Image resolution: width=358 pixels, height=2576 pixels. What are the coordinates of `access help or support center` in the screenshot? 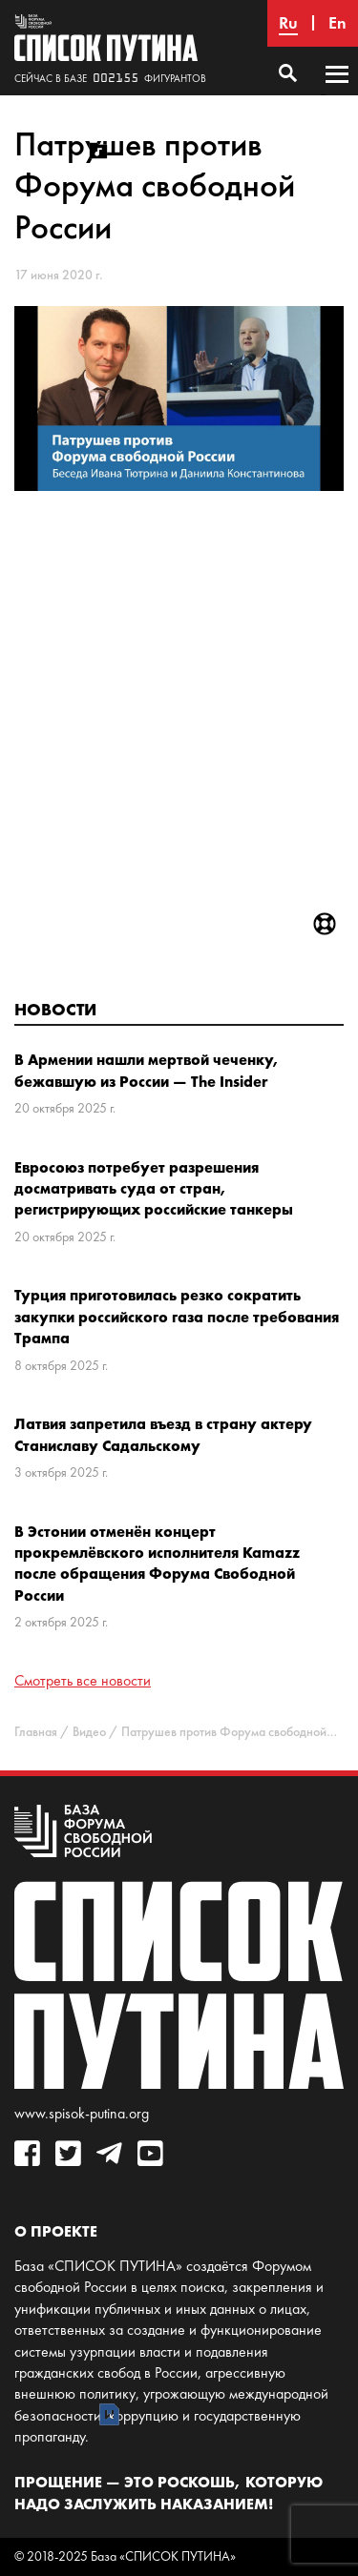 It's located at (325, 924).